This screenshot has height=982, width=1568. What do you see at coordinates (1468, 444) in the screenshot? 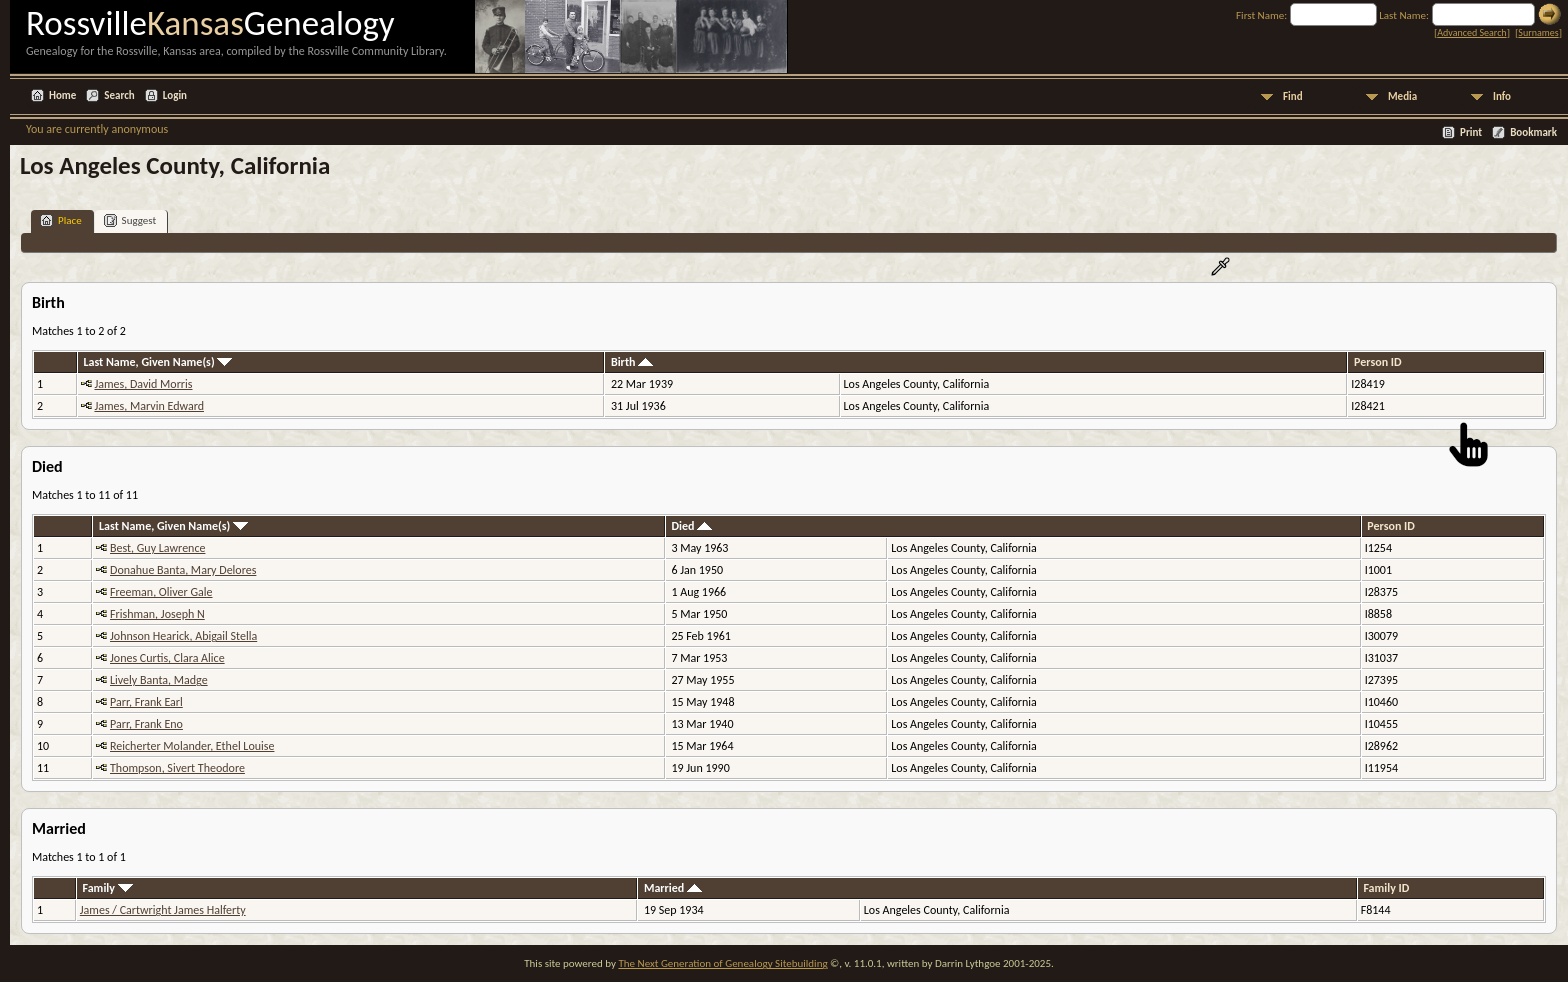
I see `tap or click to select` at bounding box center [1468, 444].